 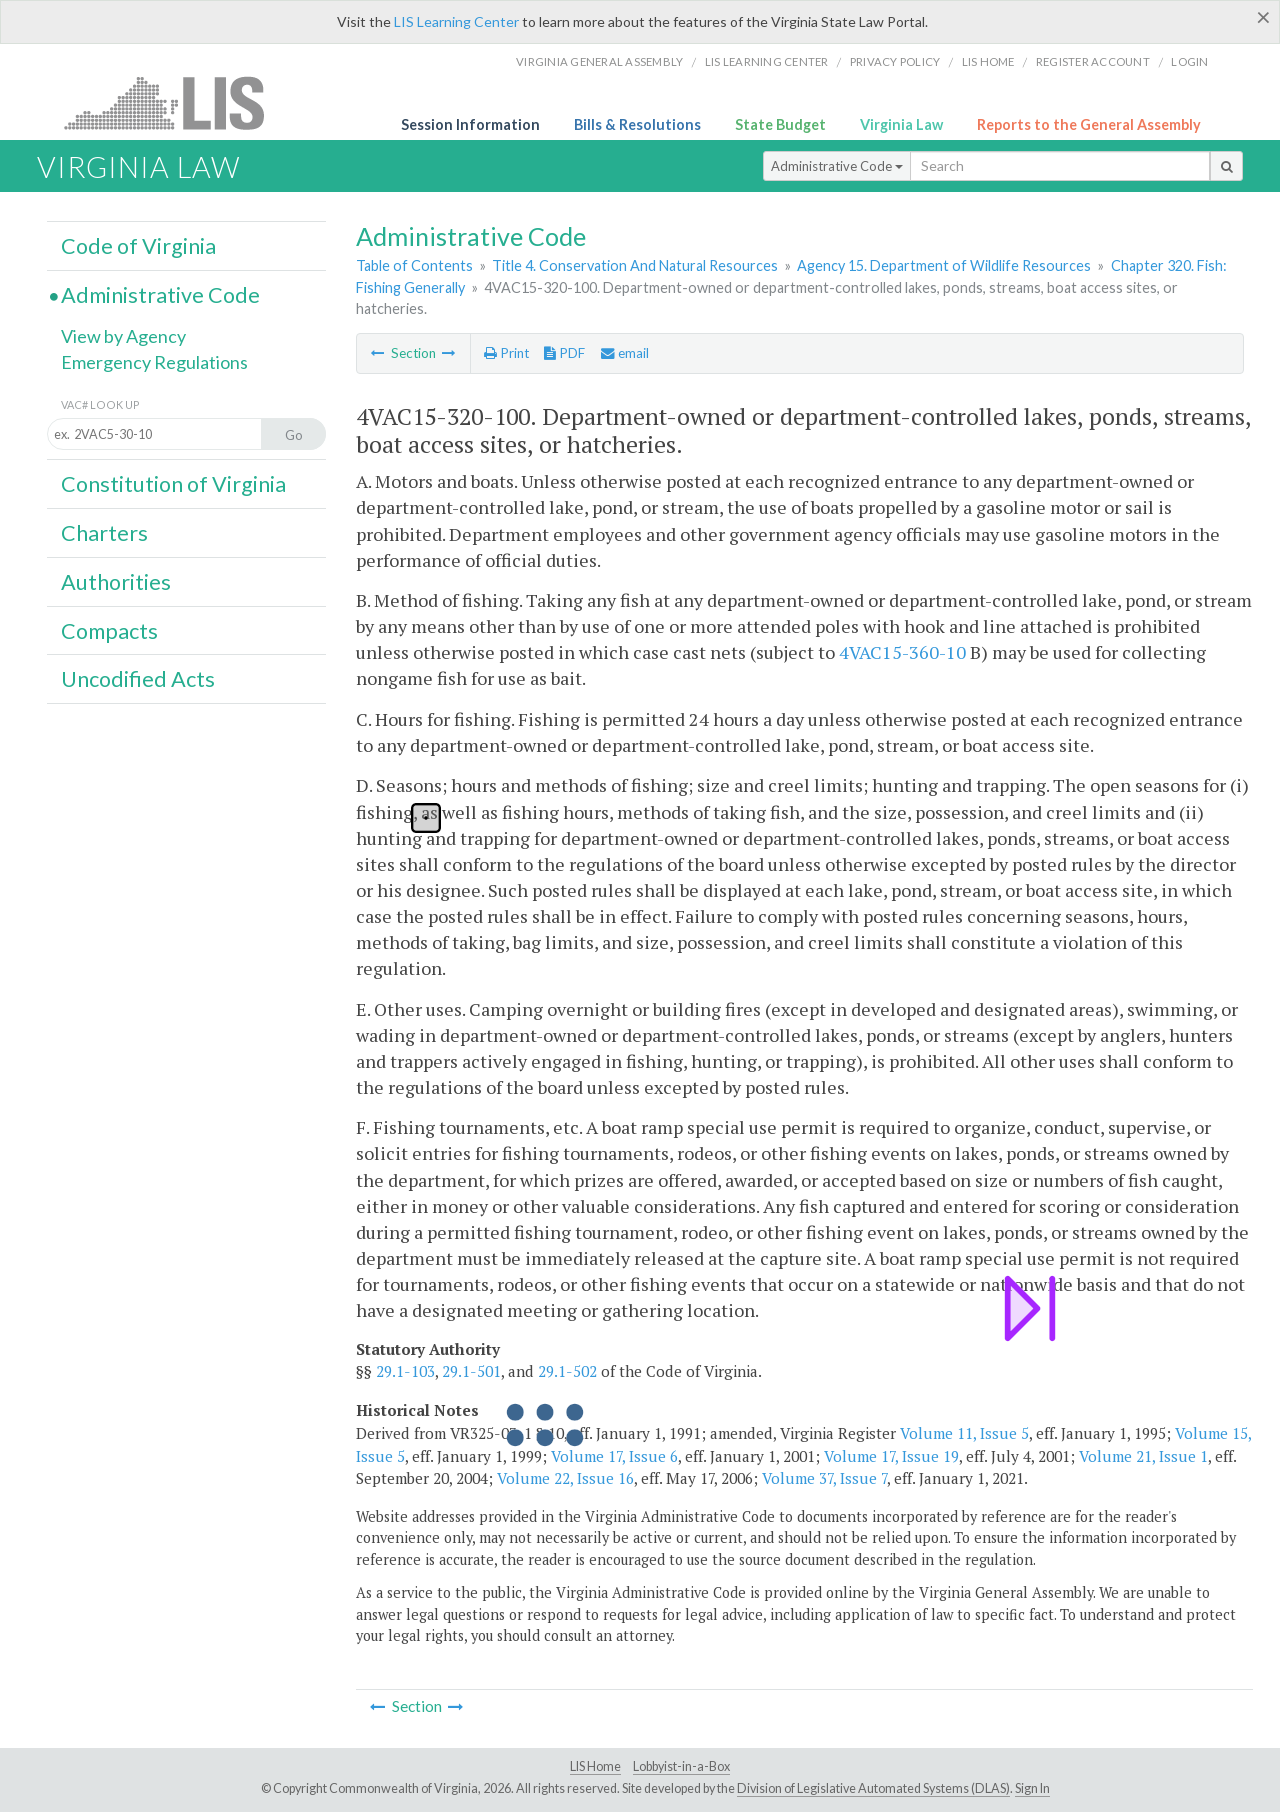 I want to click on skip to the next item or track, so click(x=1031, y=1308).